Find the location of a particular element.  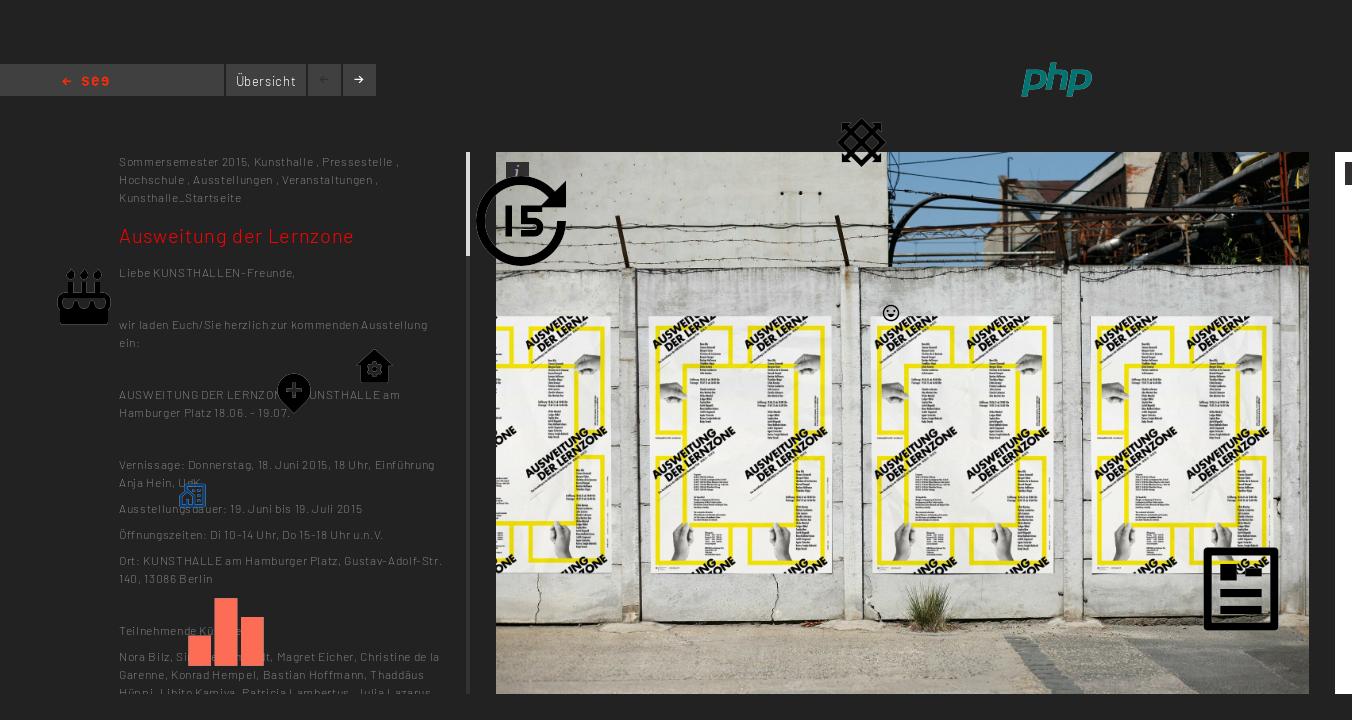

skip forward 15 seconds is located at coordinates (521, 221).